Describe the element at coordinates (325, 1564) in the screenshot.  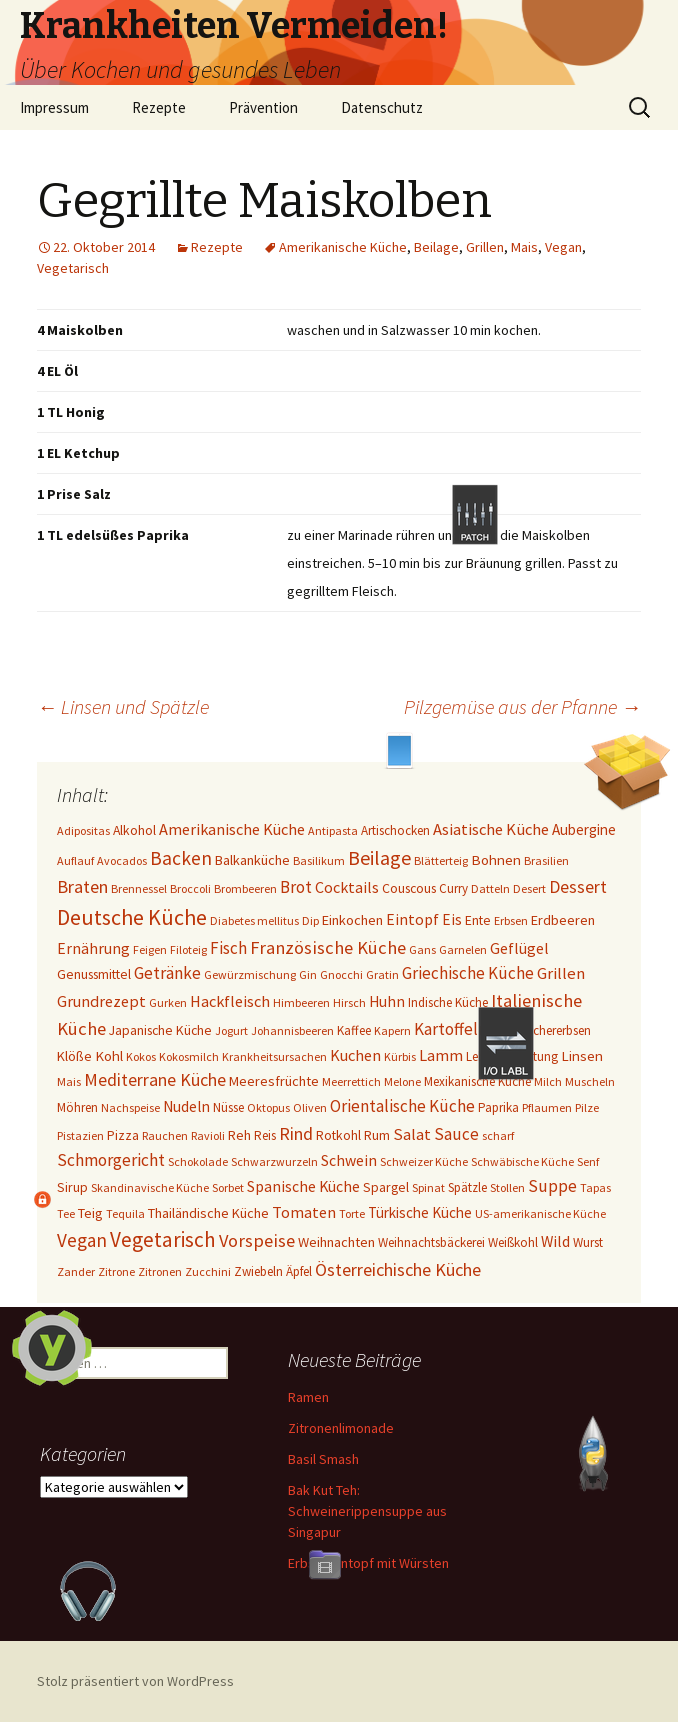
I see `open your videos folder` at that location.